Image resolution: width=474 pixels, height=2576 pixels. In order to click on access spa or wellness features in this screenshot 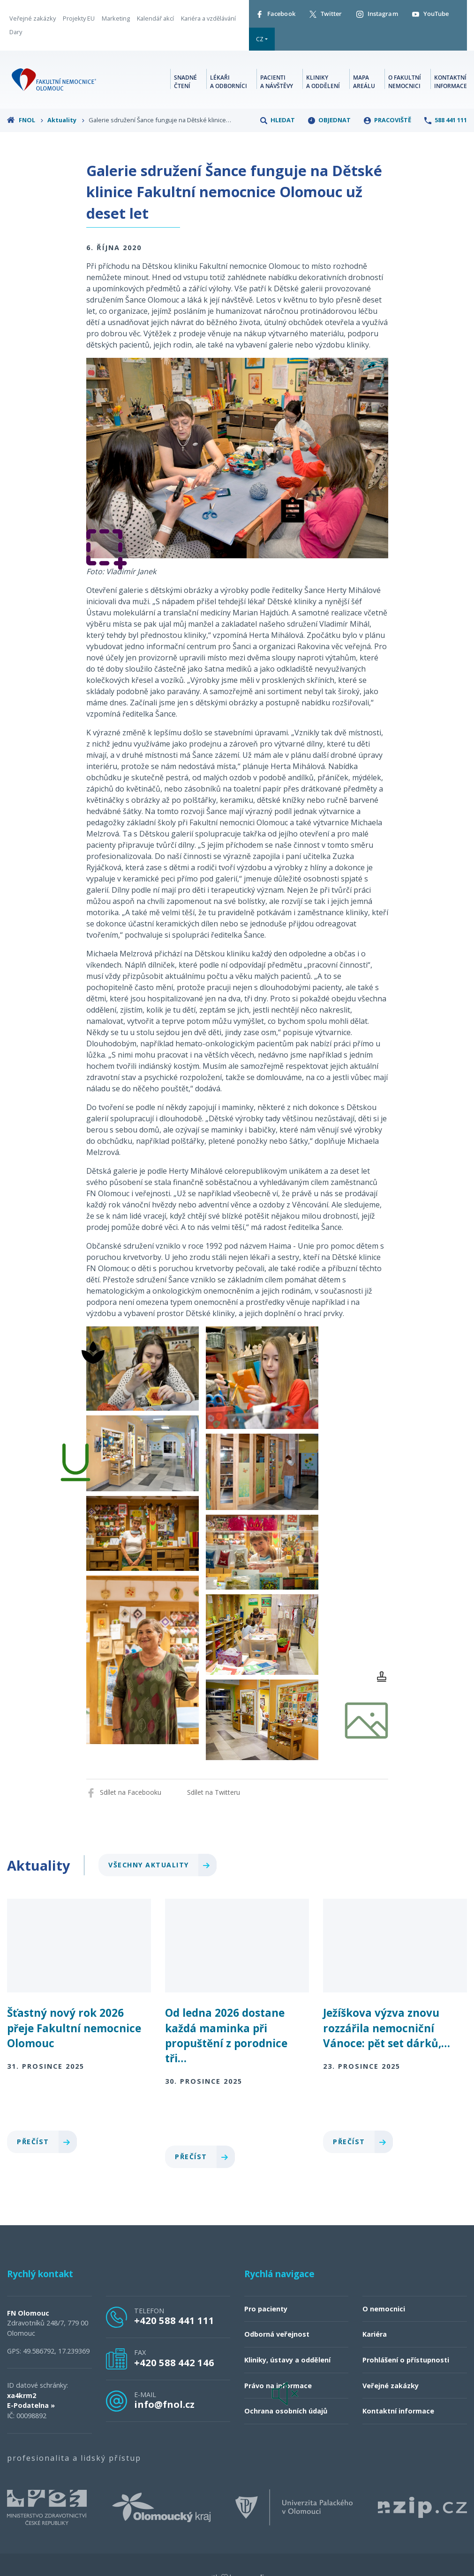, I will do `click(93, 1352)`.